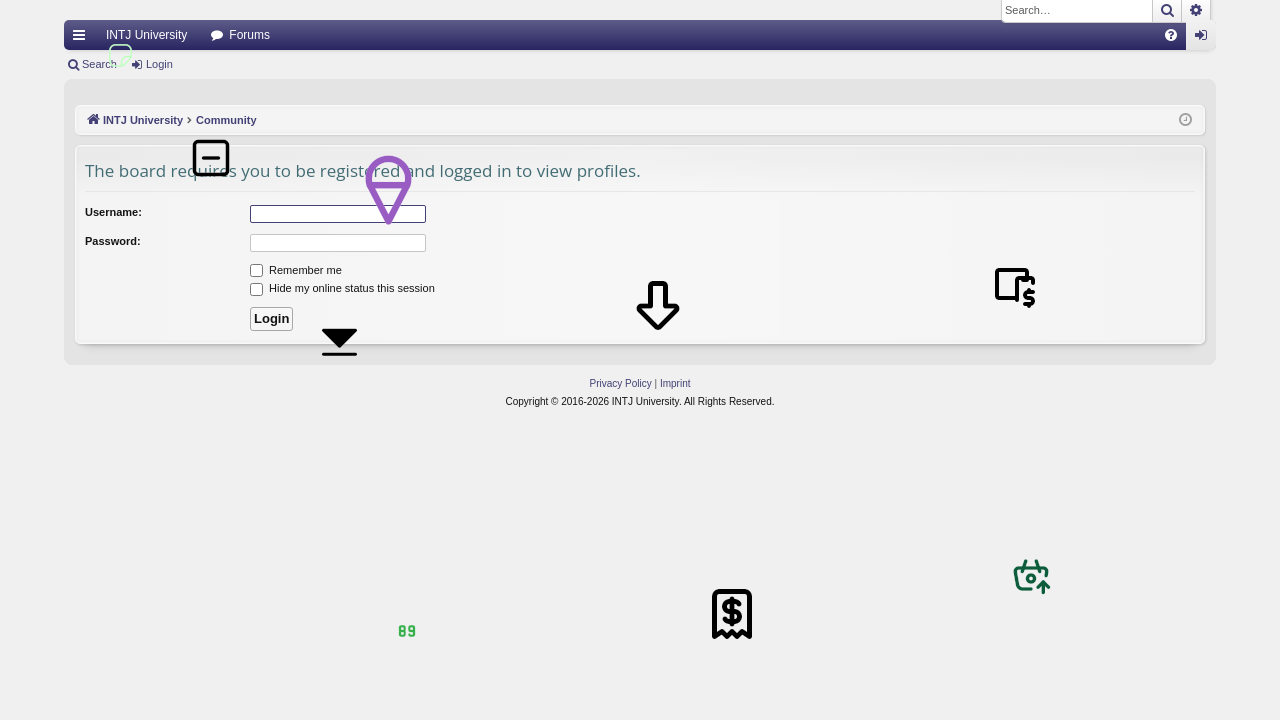  Describe the element at coordinates (120, 55) in the screenshot. I see `add a sticker to your message` at that location.